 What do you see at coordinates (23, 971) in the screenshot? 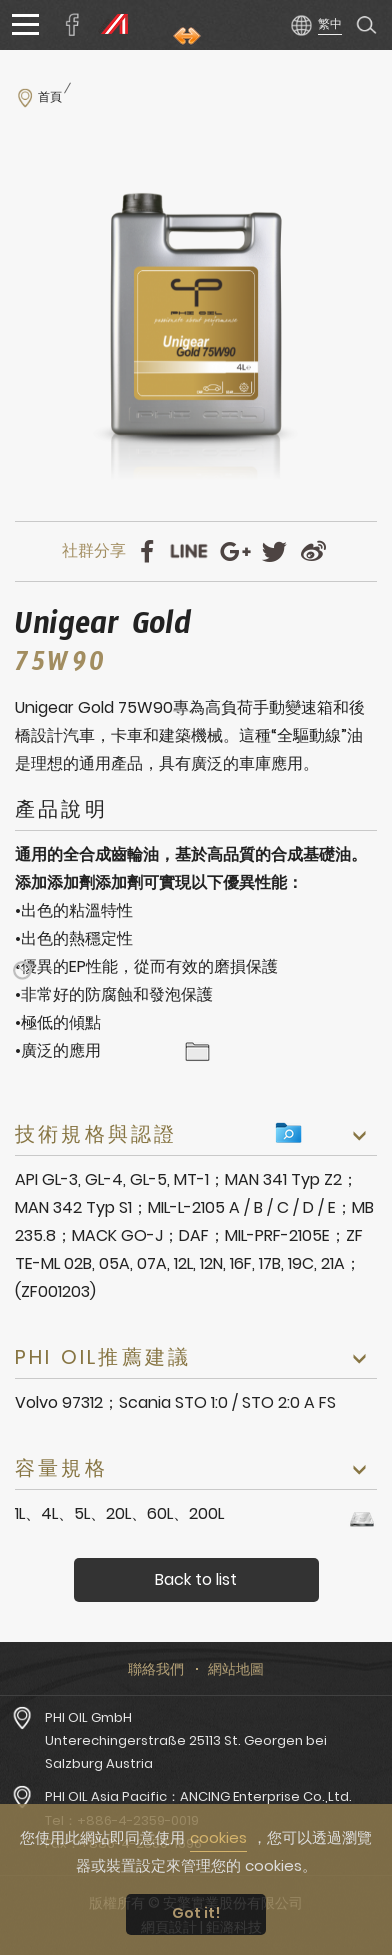
I see `open date and time settings` at bounding box center [23, 971].